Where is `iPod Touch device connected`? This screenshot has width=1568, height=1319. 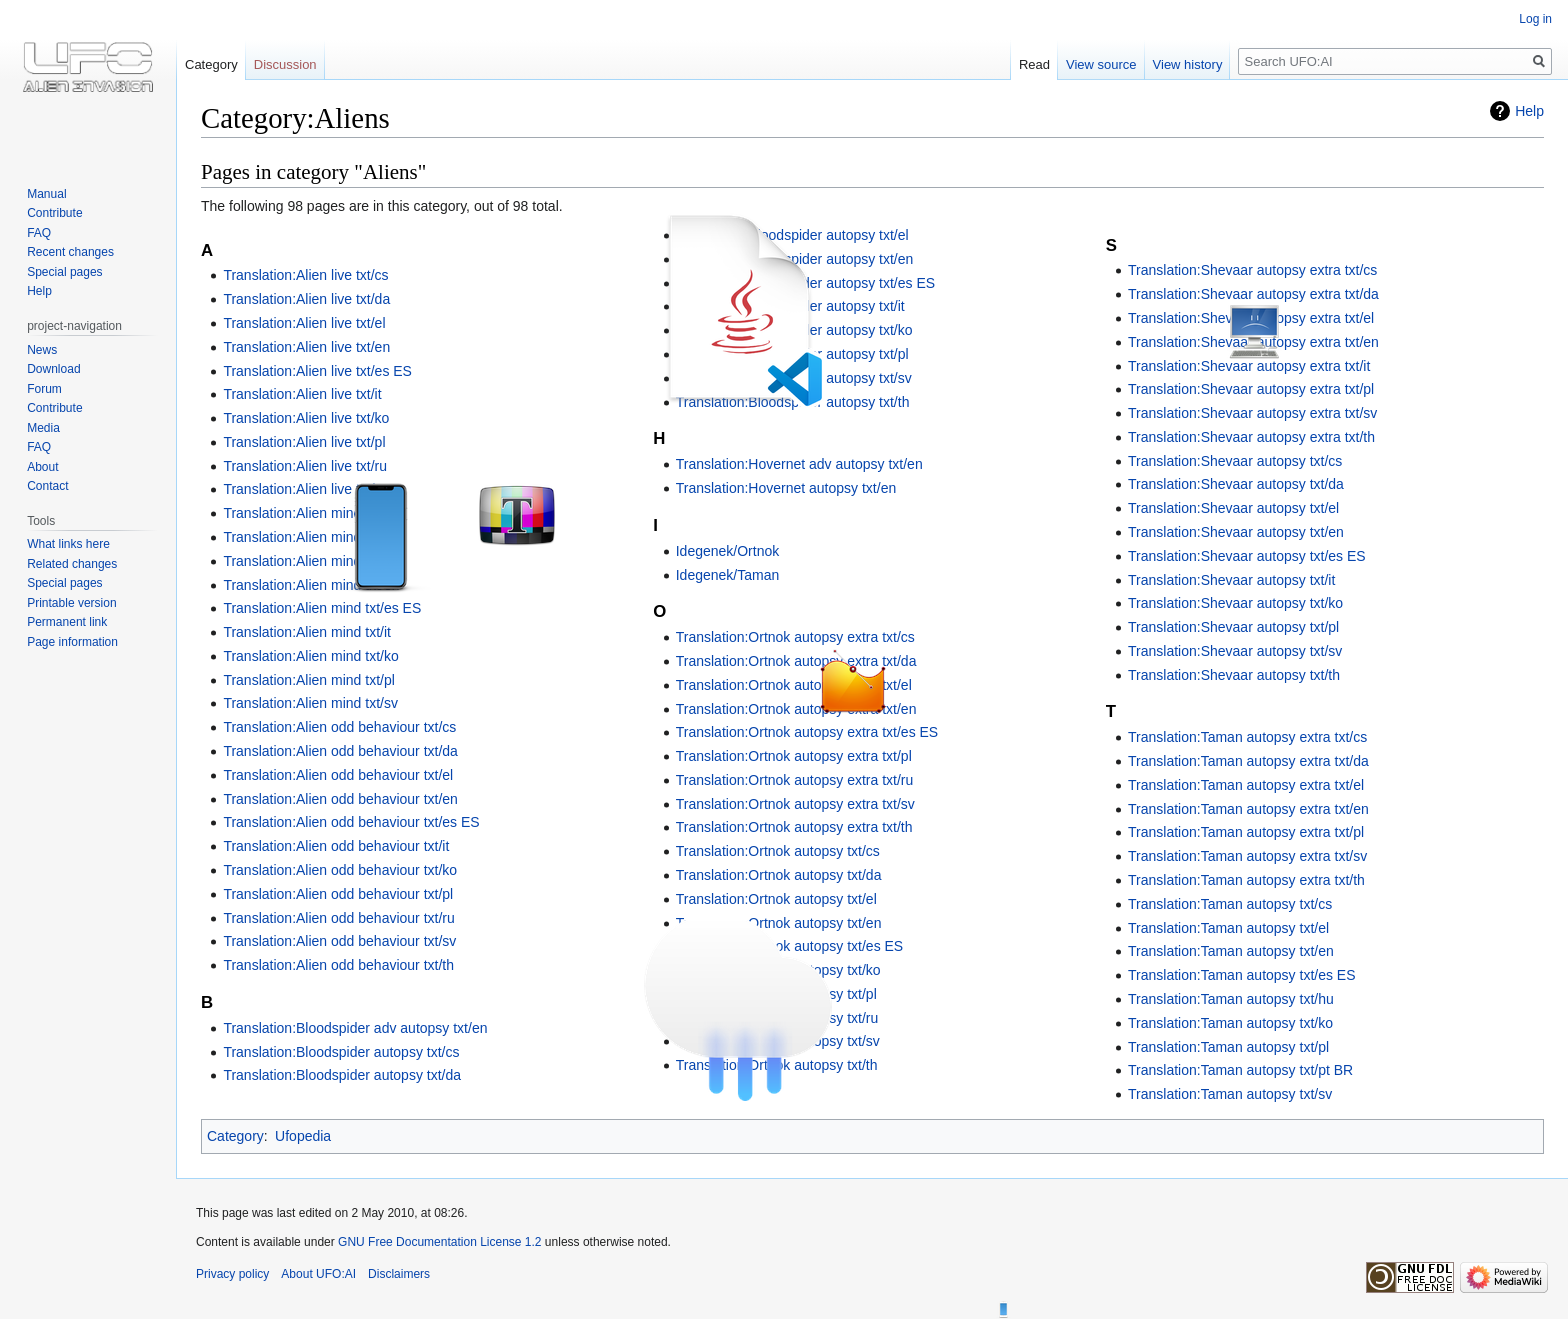
iPod Touch device connected is located at coordinates (1003, 1309).